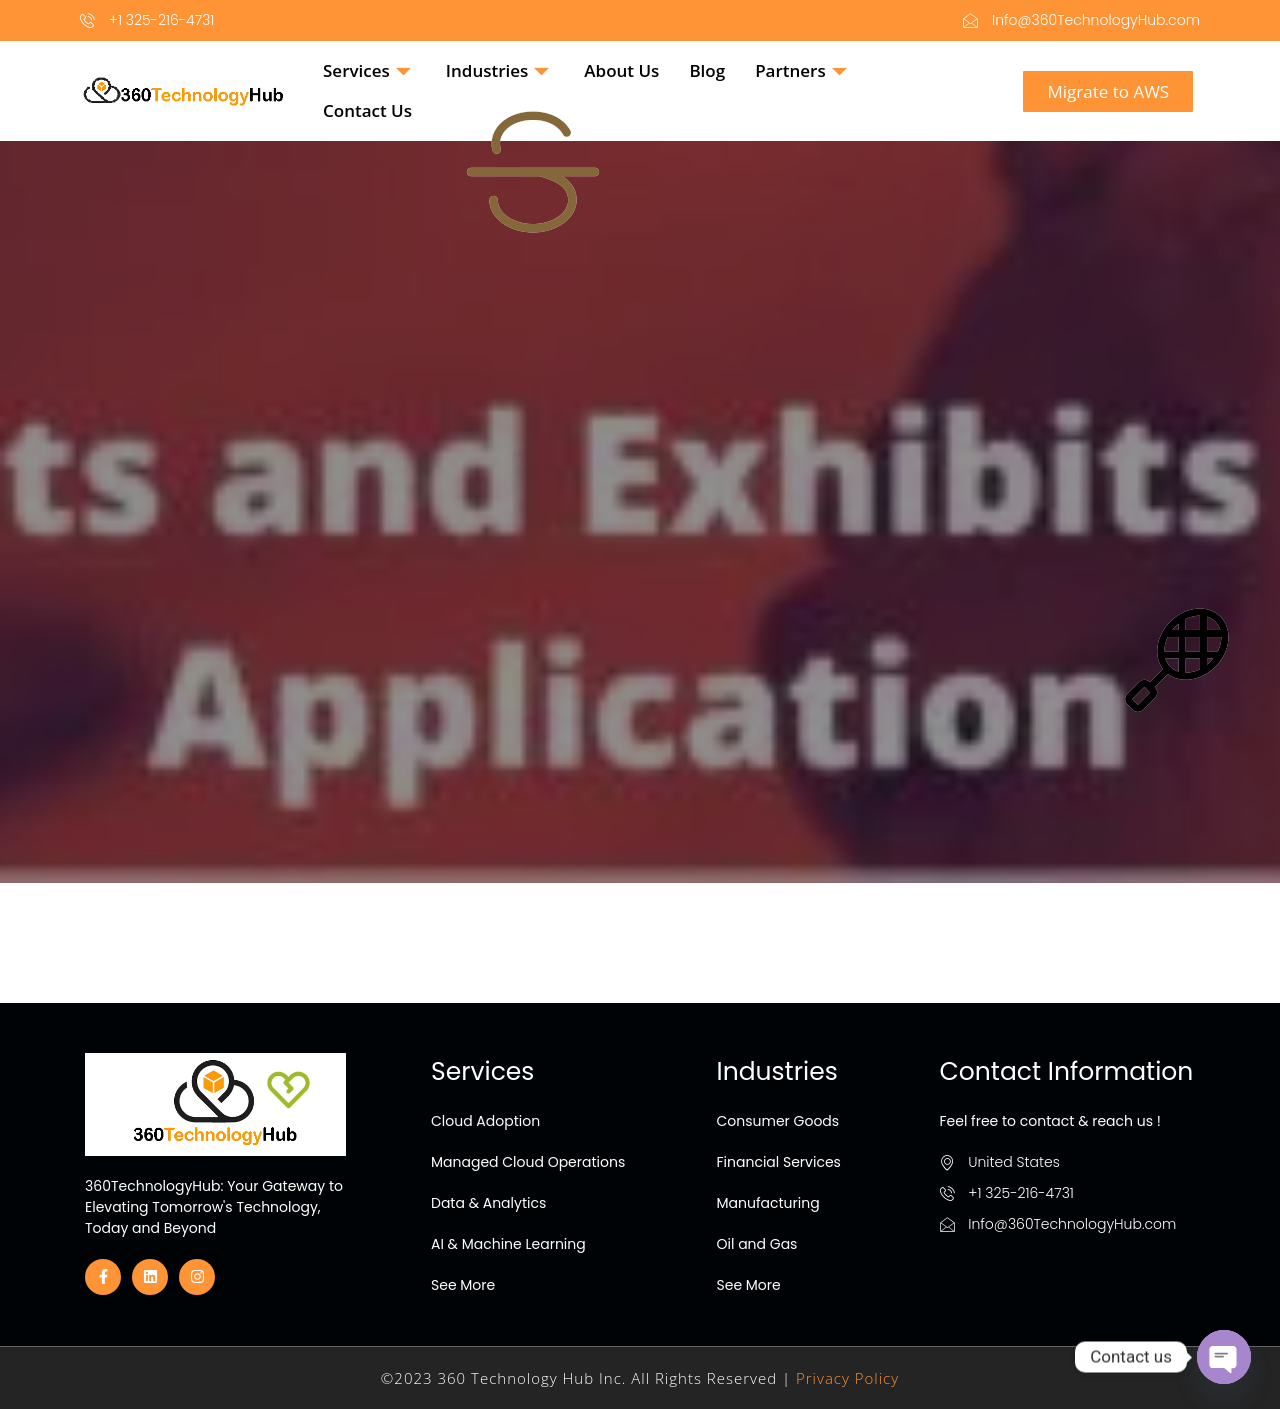 This screenshot has width=1280, height=1409. What do you see at coordinates (1175, 662) in the screenshot?
I see `access tennis or racquet sports activities` at bounding box center [1175, 662].